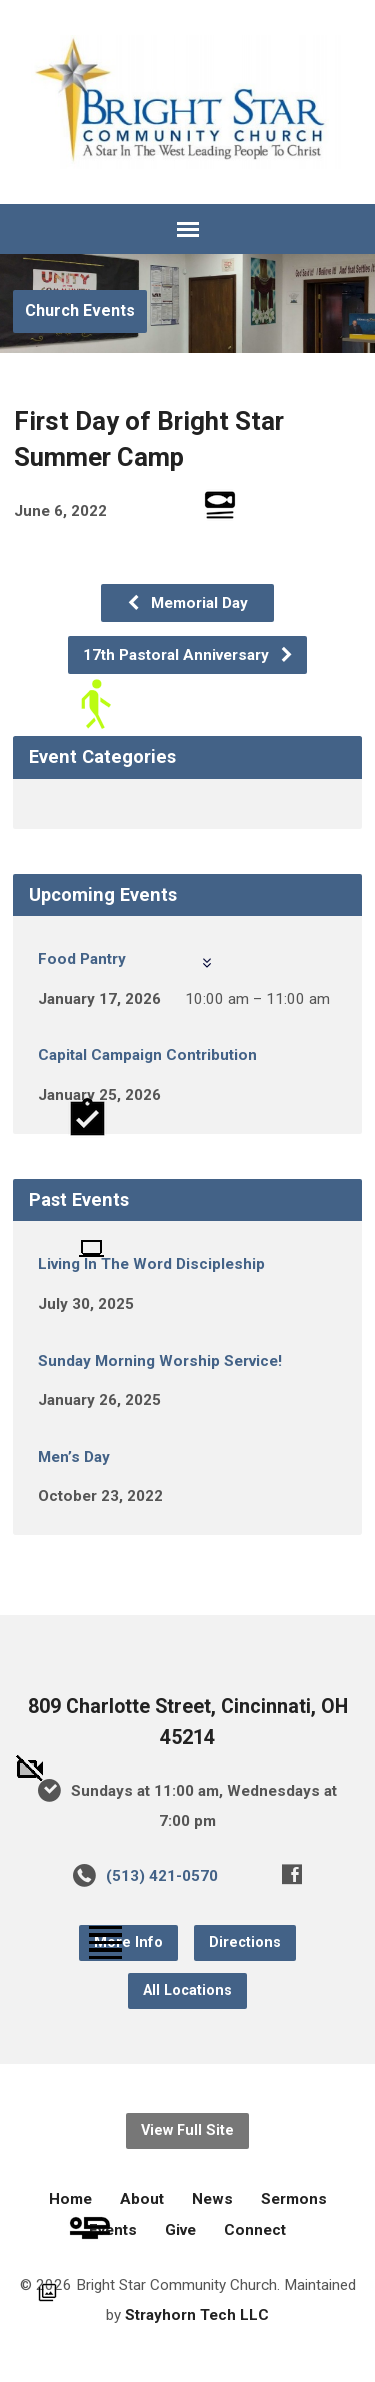  I want to click on browse restaurant meal options, so click(220, 505).